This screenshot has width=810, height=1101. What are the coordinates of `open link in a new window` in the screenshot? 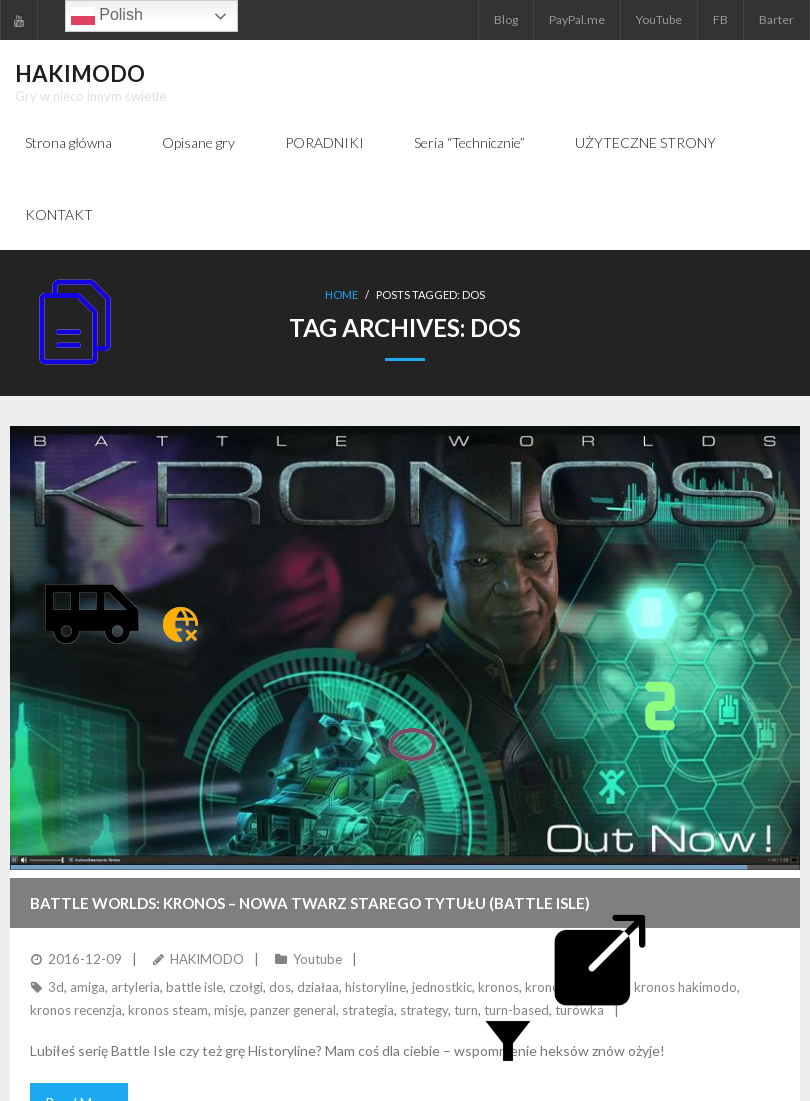 It's located at (600, 960).